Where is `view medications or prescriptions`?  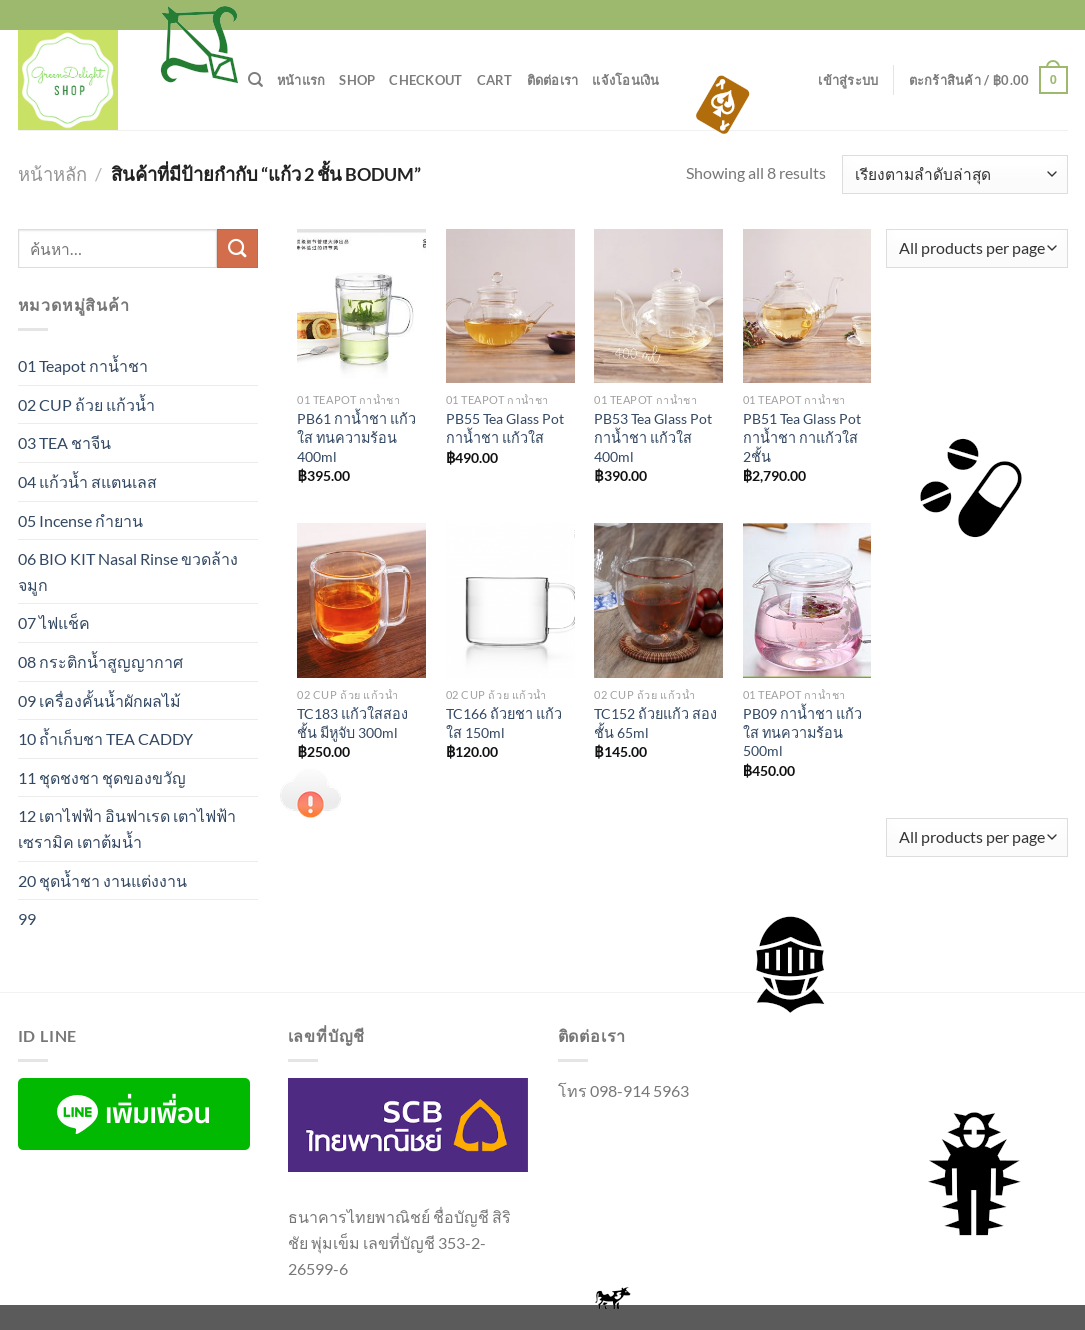 view medications or prescriptions is located at coordinates (971, 488).